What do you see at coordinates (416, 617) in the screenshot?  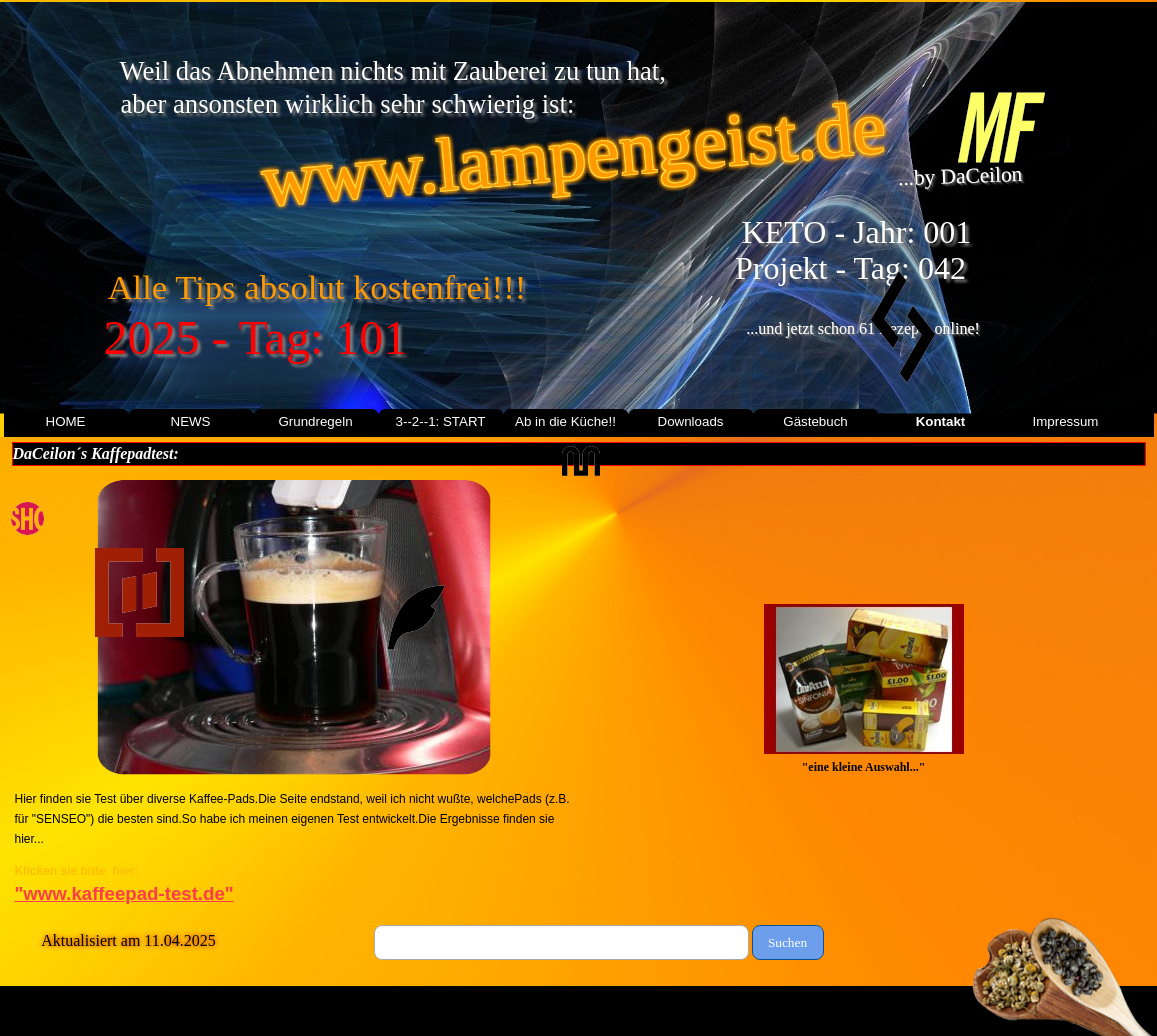 I see `compose or write a new document` at bounding box center [416, 617].